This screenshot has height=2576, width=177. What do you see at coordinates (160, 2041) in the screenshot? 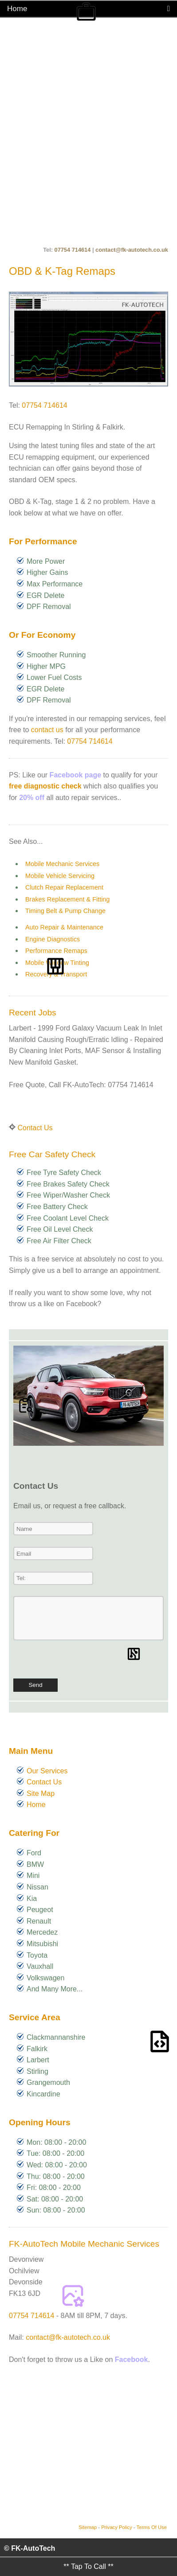
I see `view source code file` at bounding box center [160, 2041].